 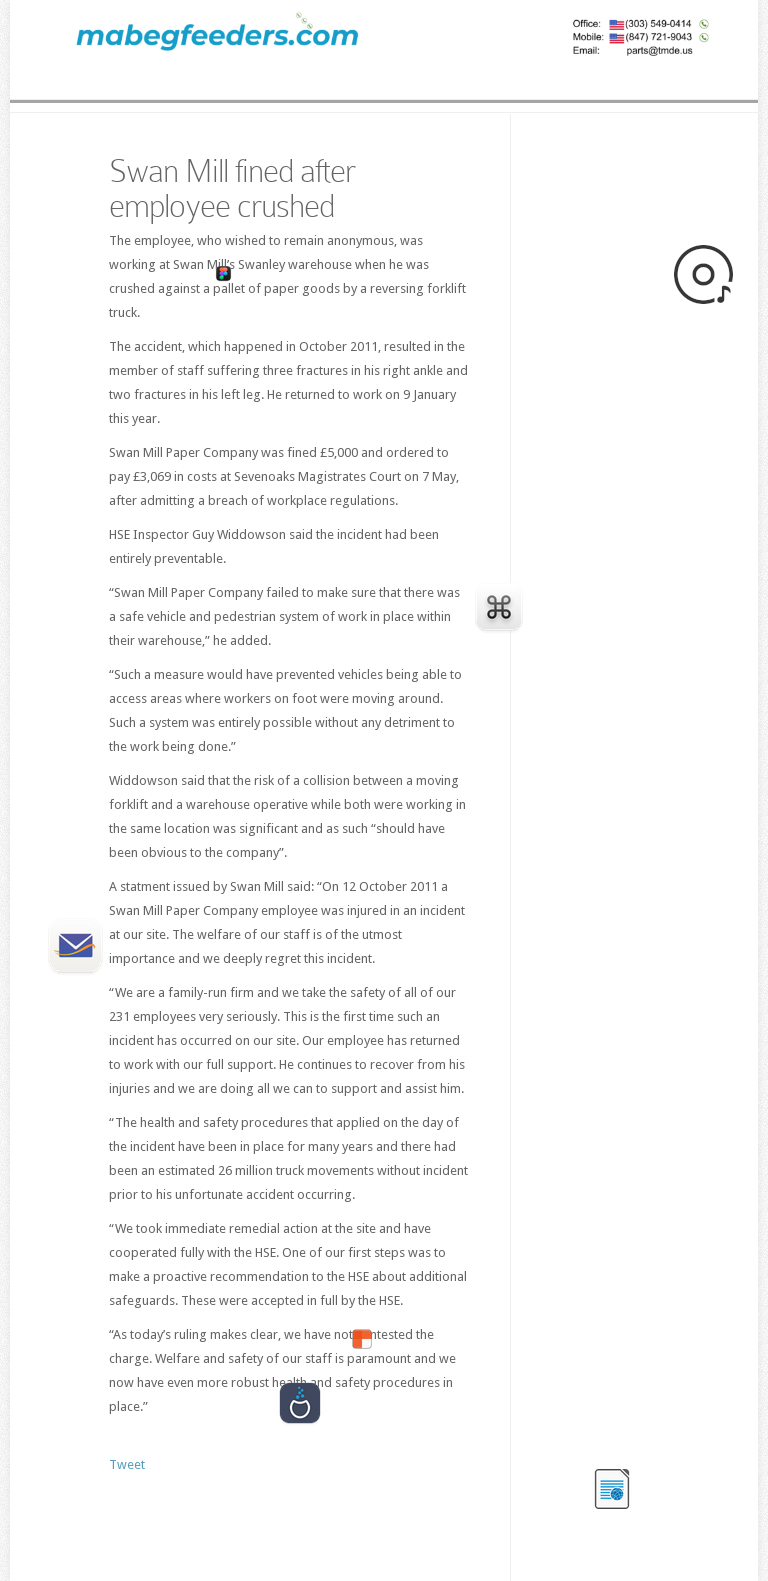 What do you see at coordinates (223, 273) in the screenshot?
I see `open figma design app` at bounding box center [223, 273].